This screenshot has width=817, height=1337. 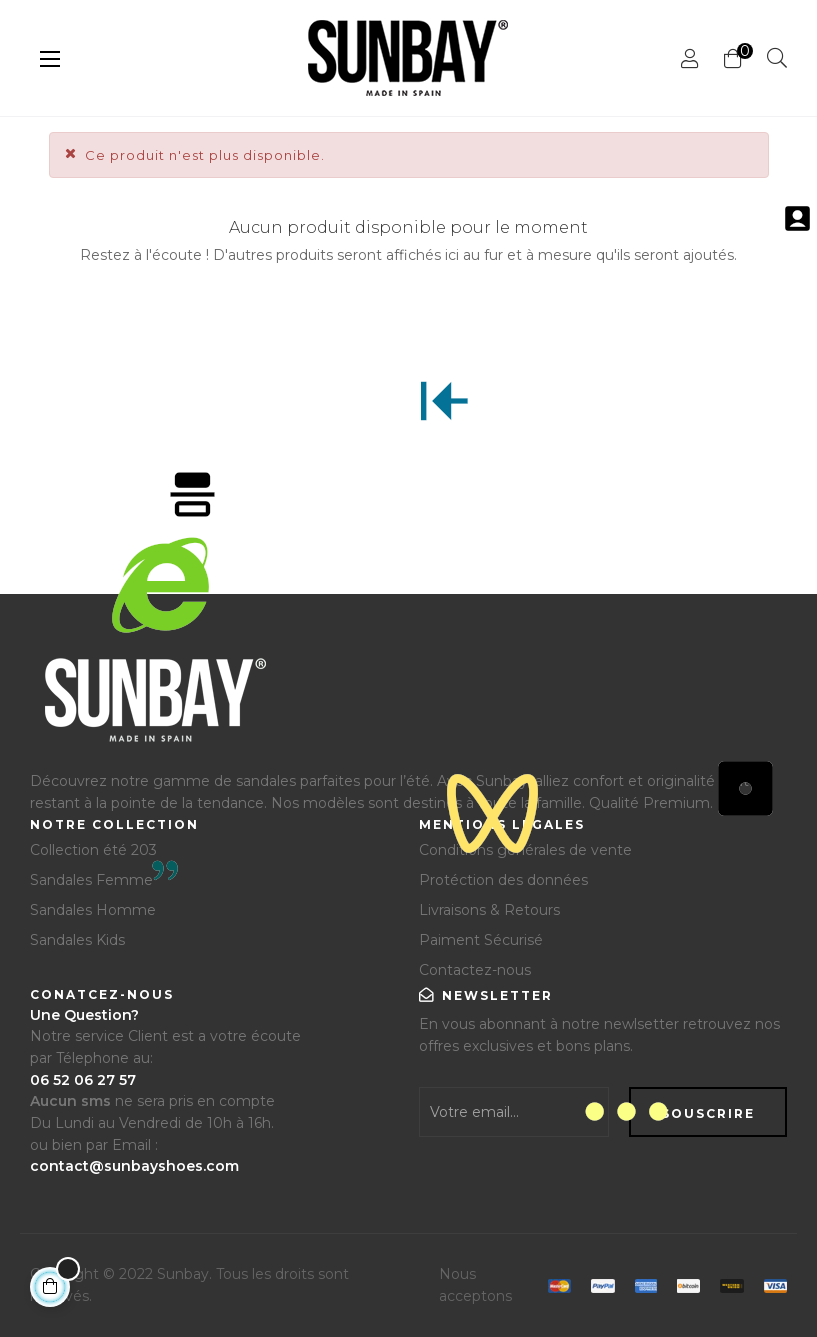 I want to click on collapse panel to the left, so click(x=443, y=401).